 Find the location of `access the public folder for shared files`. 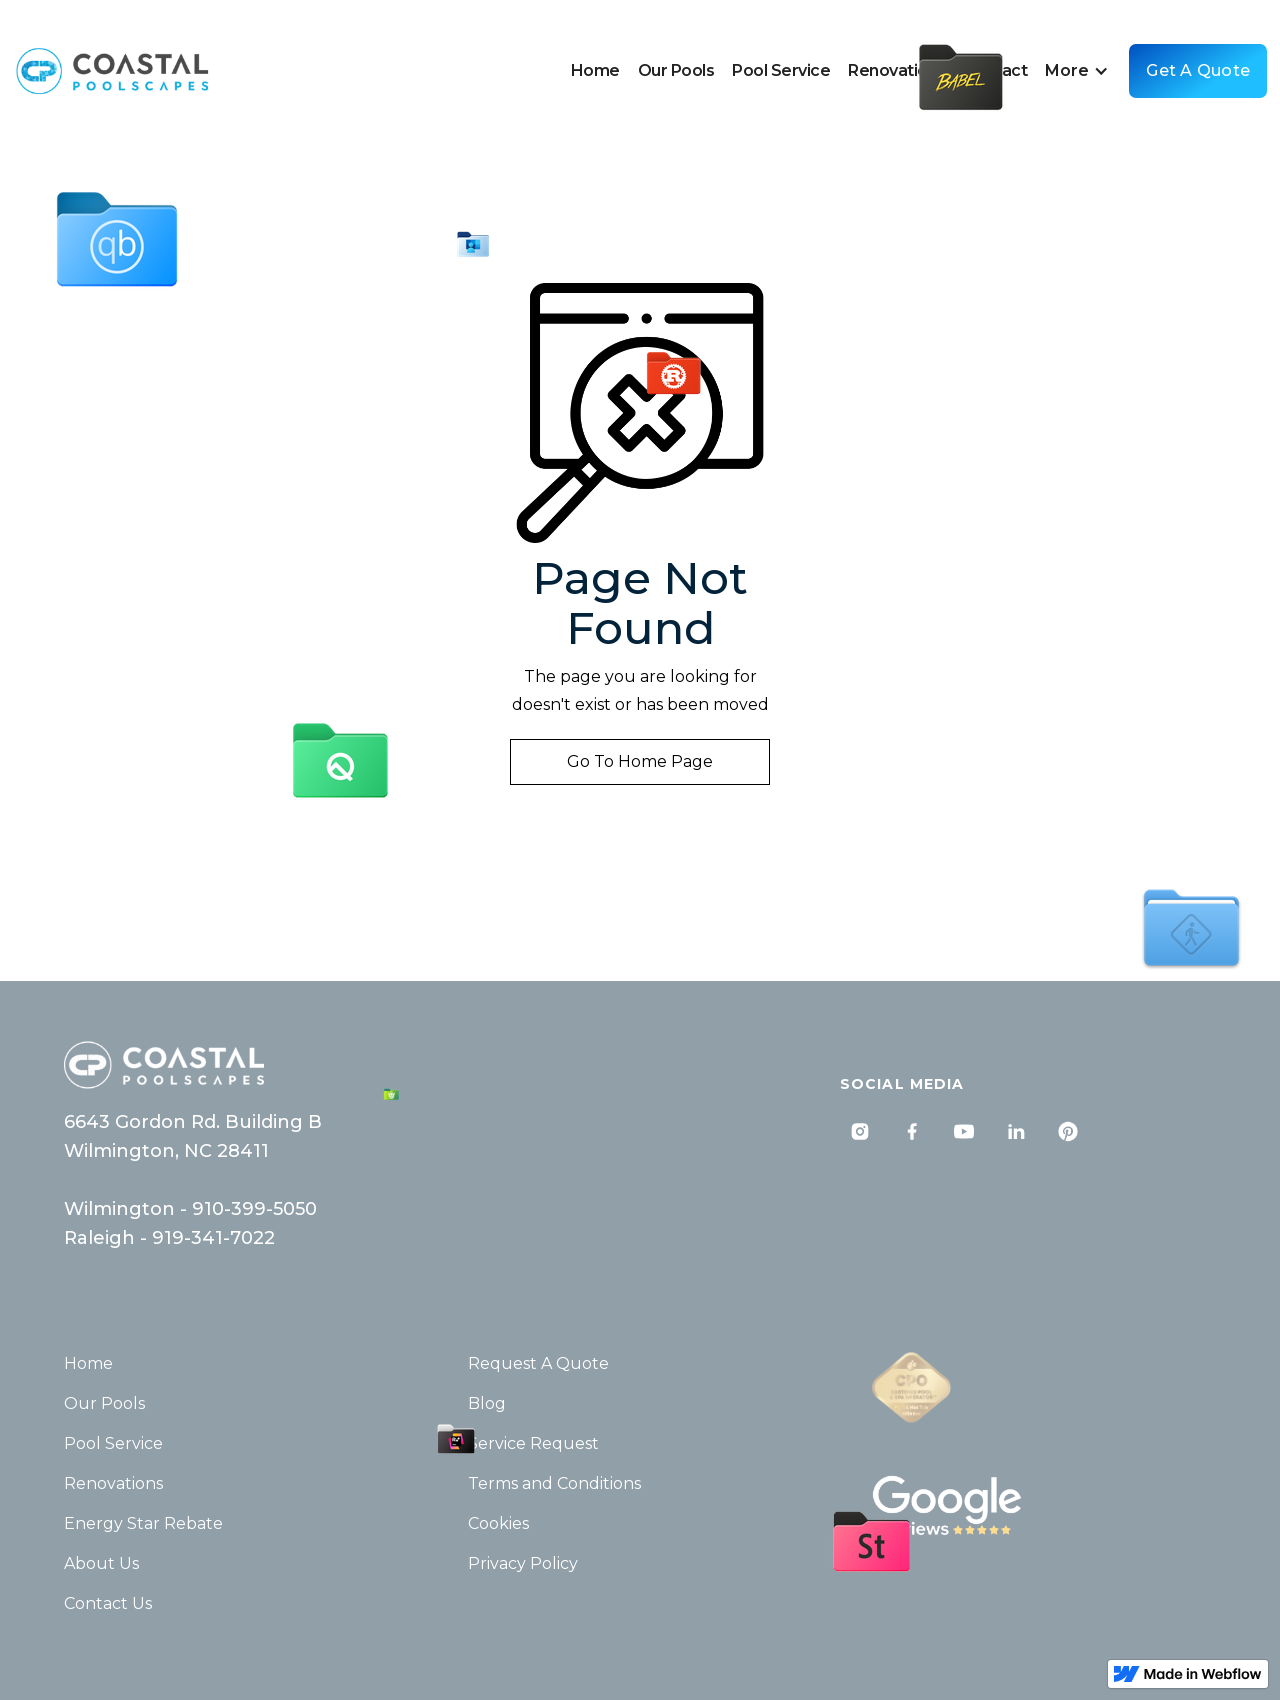

access the public folder for shared files is located at coordinates (1191, 927).